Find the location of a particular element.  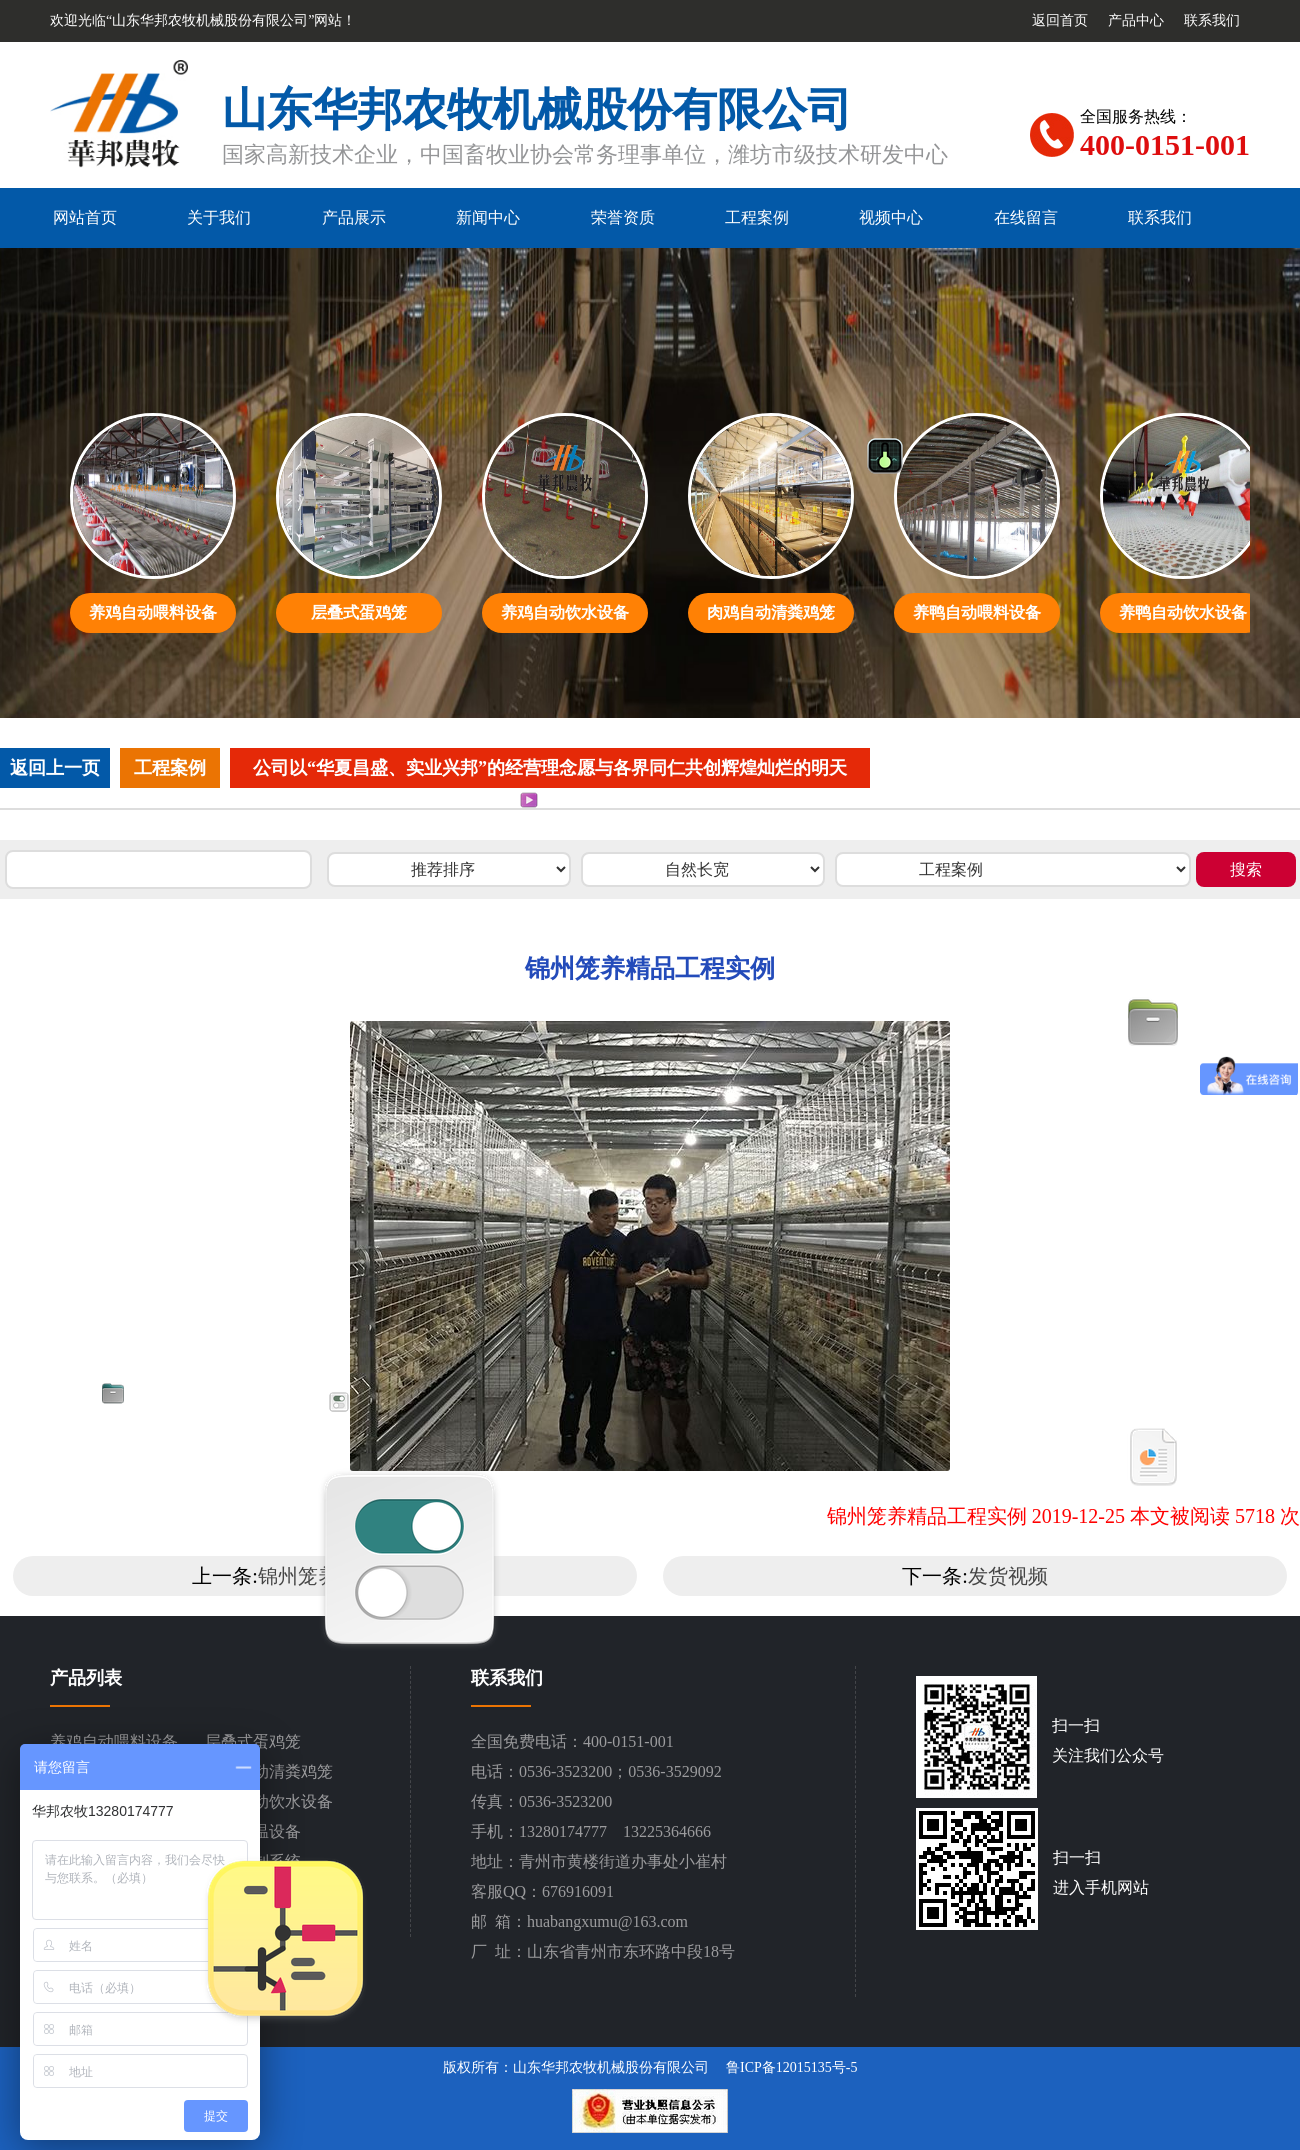

open eeschema schematic editor is located at coordinates (285, 1938).